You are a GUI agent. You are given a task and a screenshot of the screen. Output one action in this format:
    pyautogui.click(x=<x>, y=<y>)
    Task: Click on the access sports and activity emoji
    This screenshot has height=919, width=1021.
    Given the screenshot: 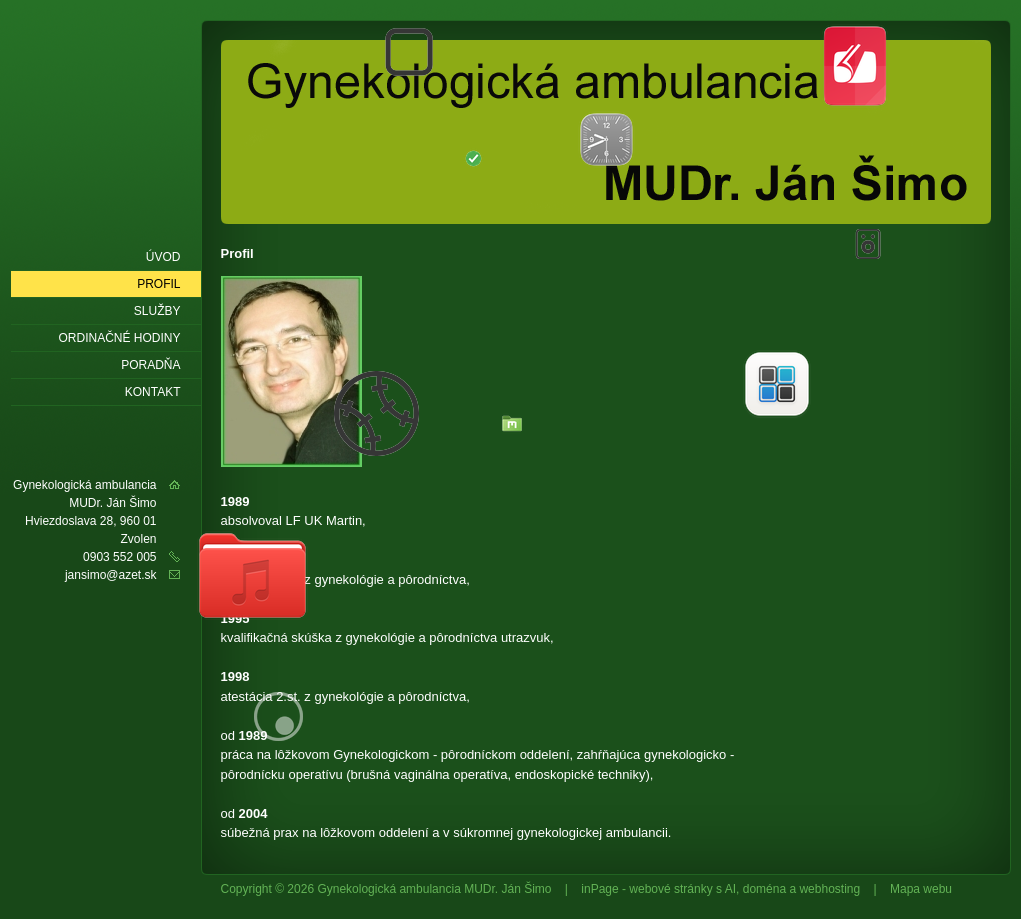 What is the action you would take?
    pyautogui.click(x=376, y=413)
    